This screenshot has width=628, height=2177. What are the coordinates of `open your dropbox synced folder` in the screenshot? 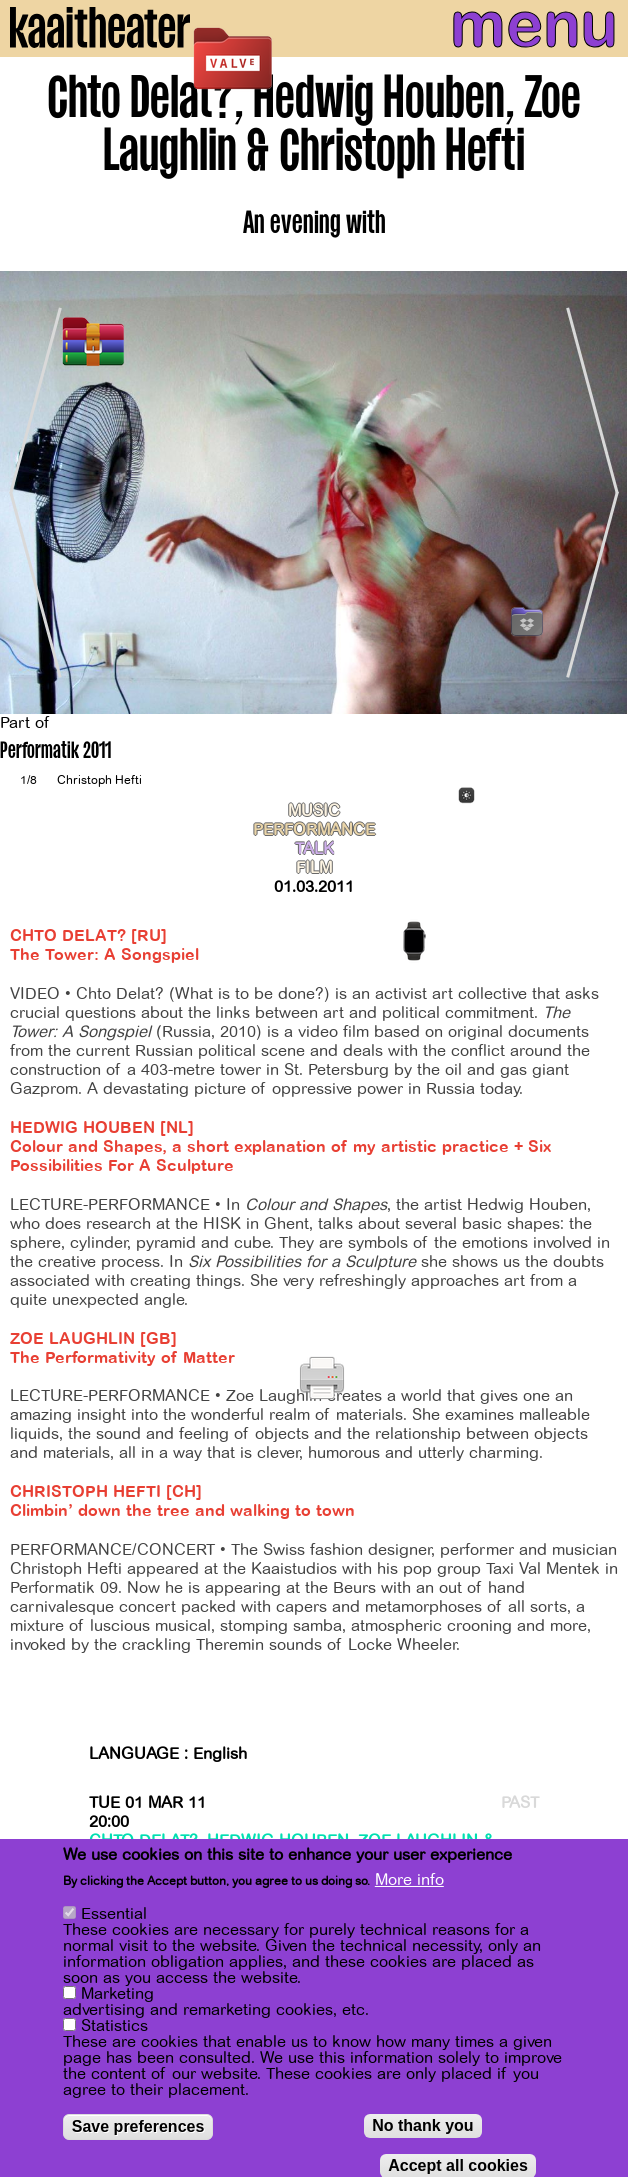 It's located at (527, 621).